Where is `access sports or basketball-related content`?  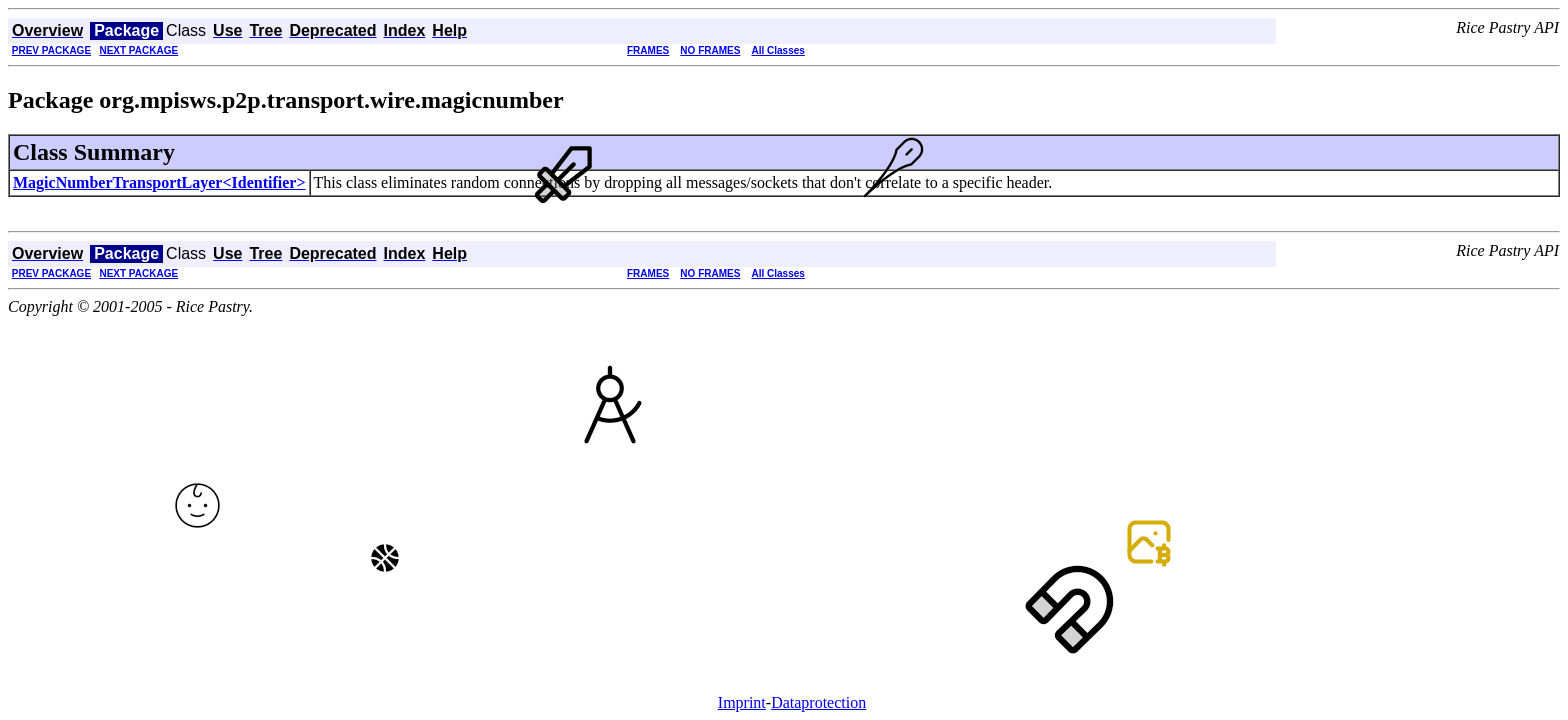 access sports or basketball-related content is located at coordinates (385, 558).